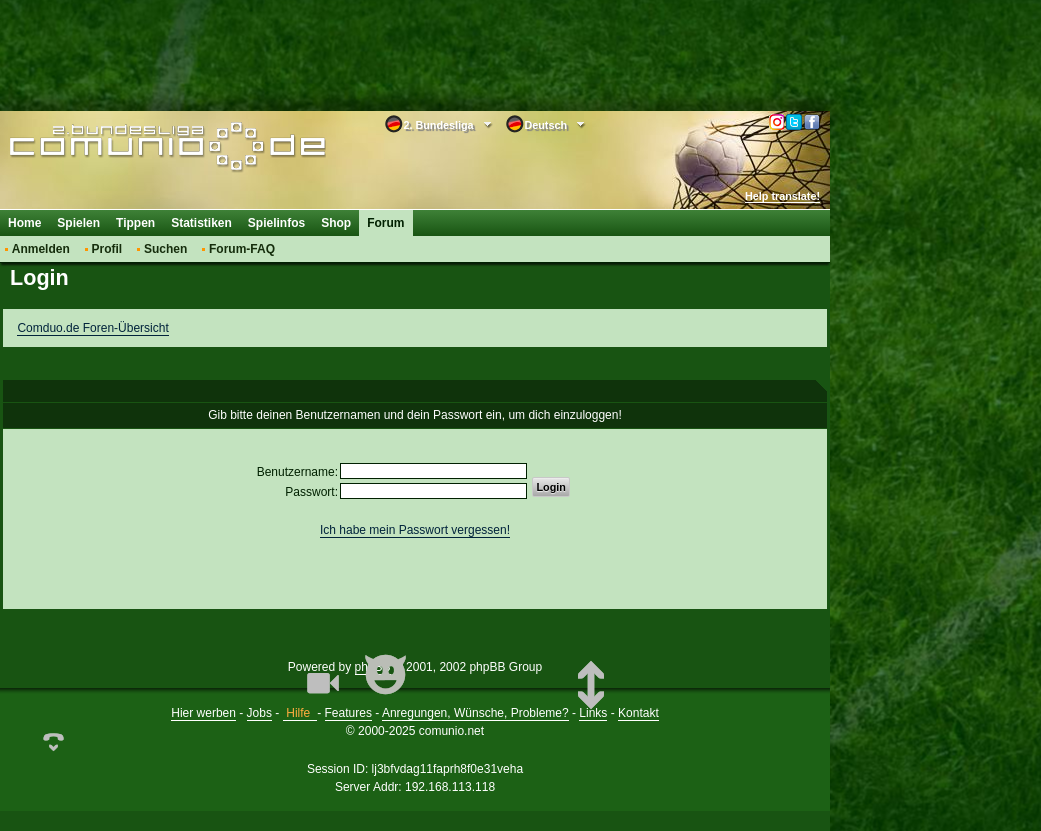 The height and width of the screenshot is (831, 1041). What do you see at coordinates (53, 740) in the screenshot?
I see `end or hang up a call` at bounding box center [53, 740].